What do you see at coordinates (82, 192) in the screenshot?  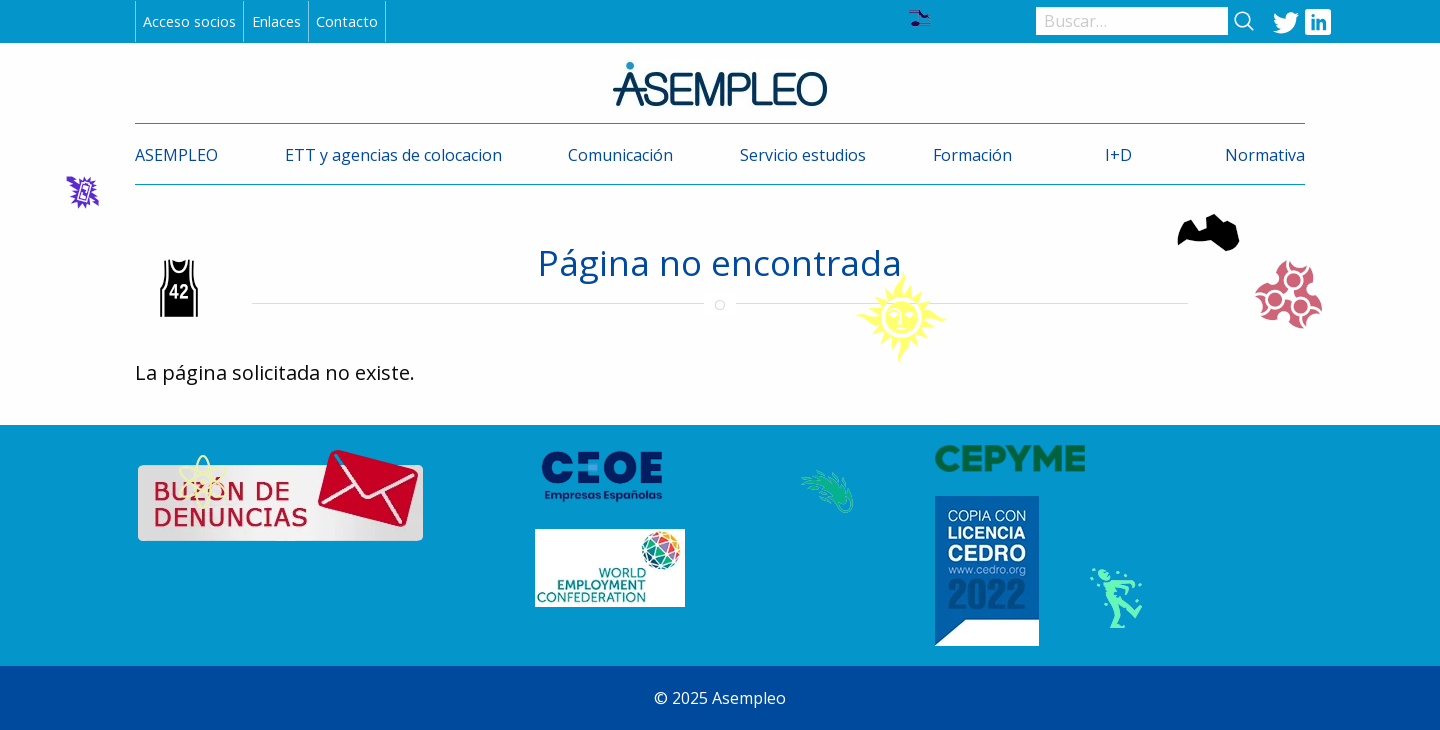 I see `boost or recharge energy` at bounding box center [82, 192].